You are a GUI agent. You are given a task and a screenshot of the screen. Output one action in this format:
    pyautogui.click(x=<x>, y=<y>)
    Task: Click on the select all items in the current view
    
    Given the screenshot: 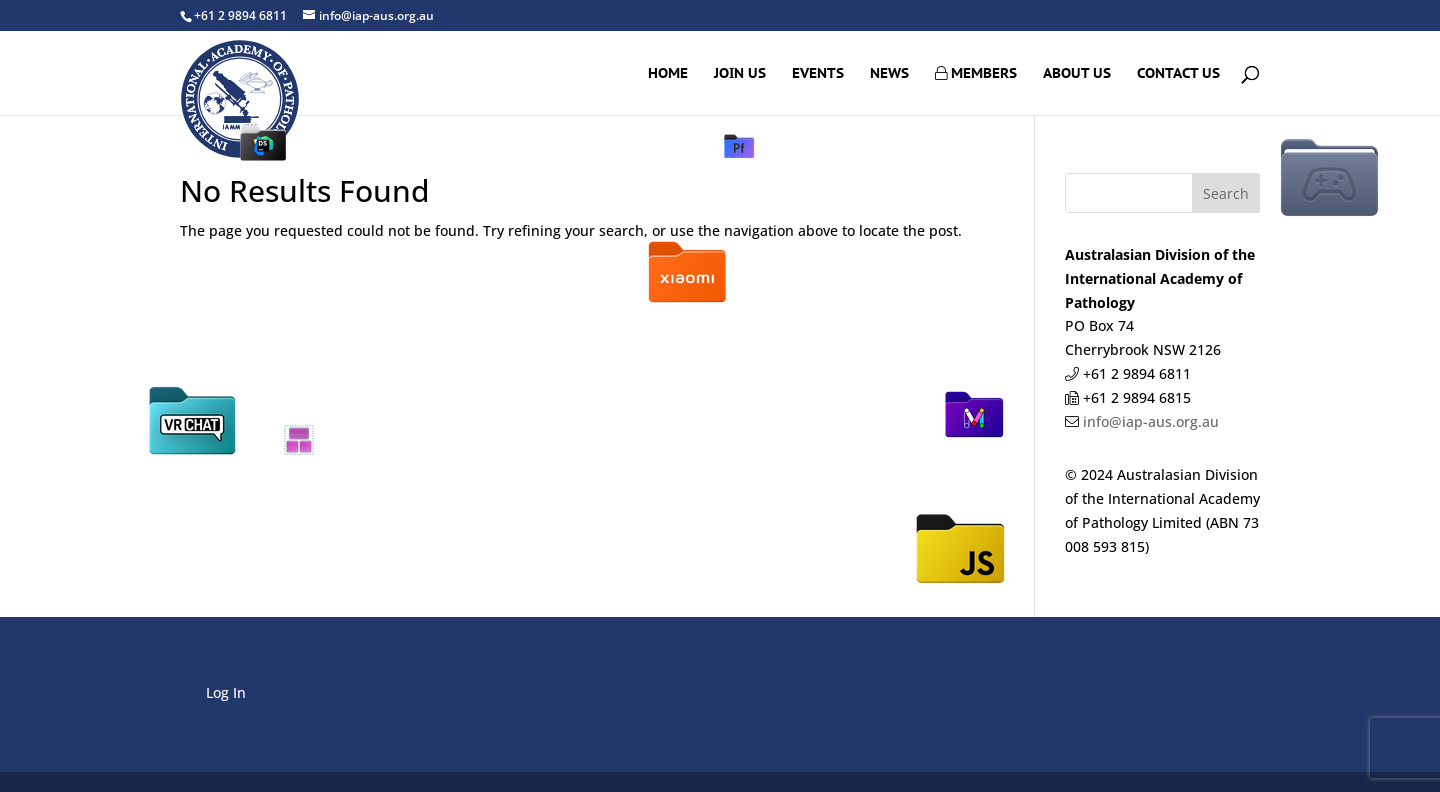 What is the action you would take?
    pyautogui.click(x=299, y=440)
    